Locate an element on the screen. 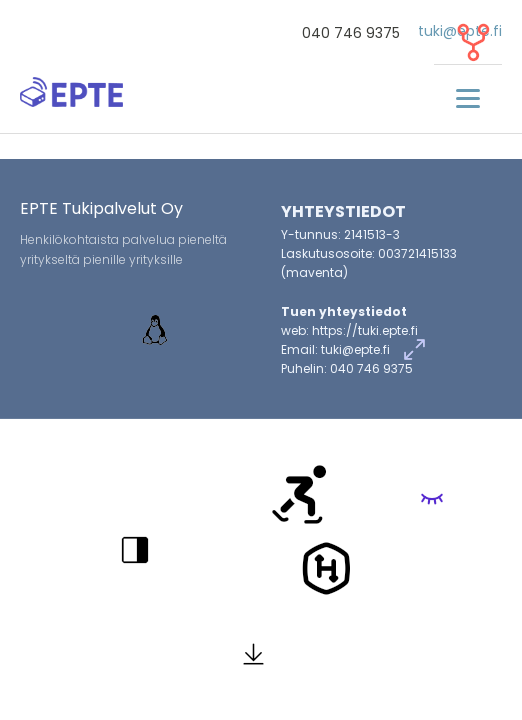 The image size is (522, 720). hide password or sensitive content is located at coordinates (432, 498).